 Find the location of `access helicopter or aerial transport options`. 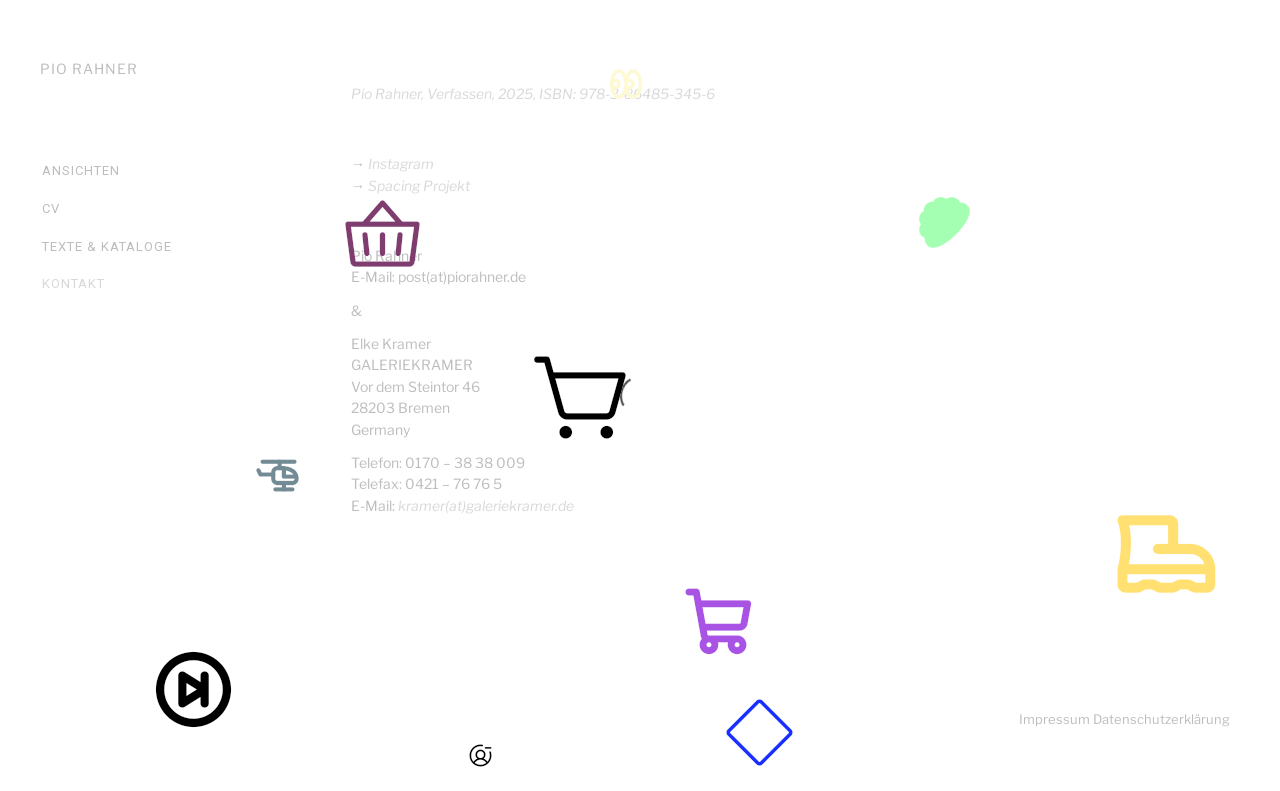

access helicopter or aerial transport options is located at coordinates (277, 474).